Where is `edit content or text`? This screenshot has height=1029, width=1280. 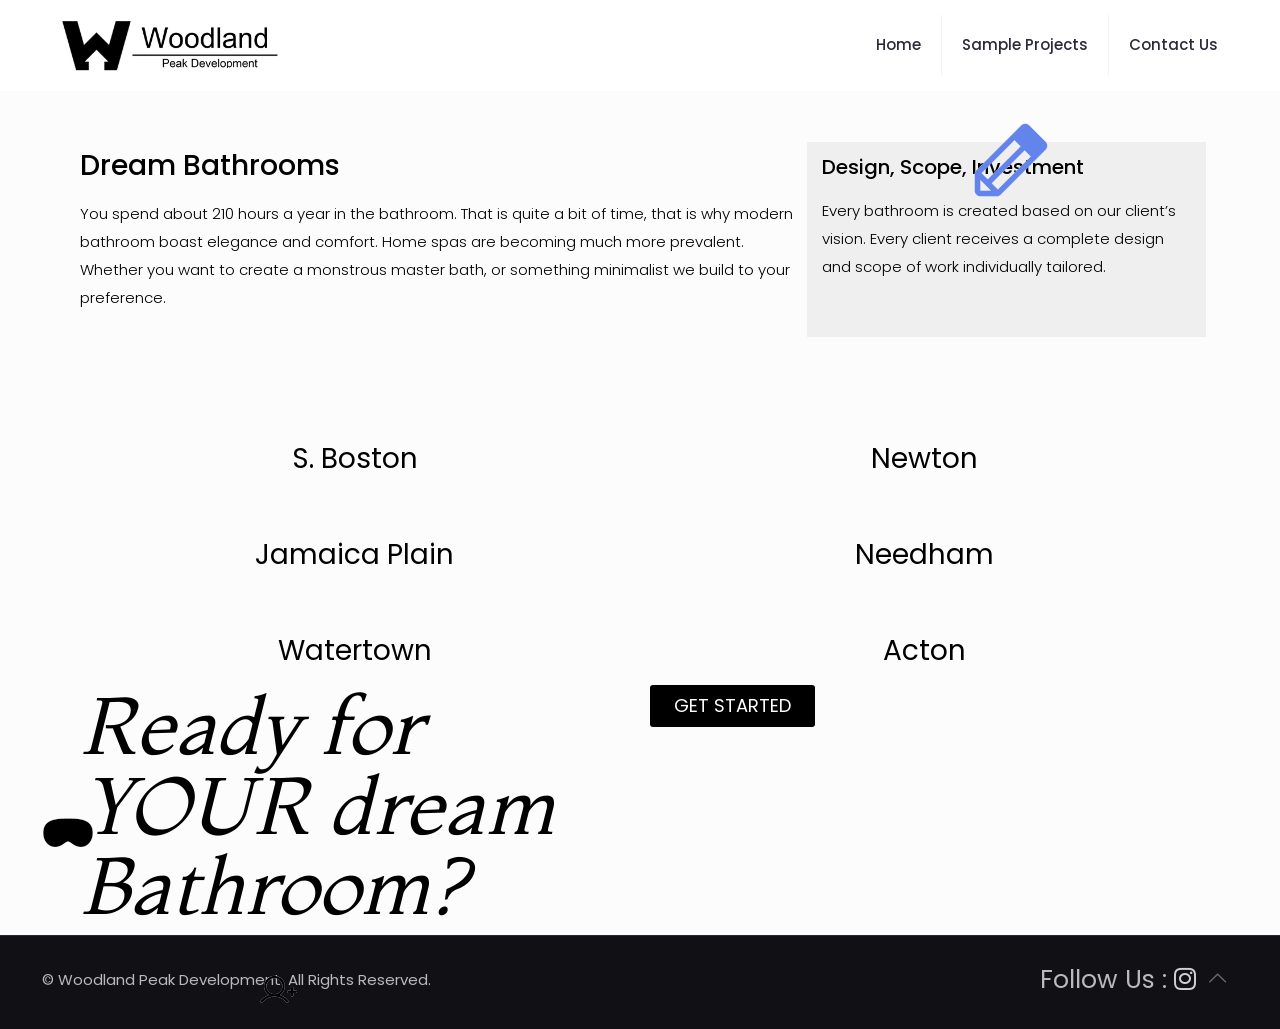
edit content or text is located at coordinates (1009, 161).